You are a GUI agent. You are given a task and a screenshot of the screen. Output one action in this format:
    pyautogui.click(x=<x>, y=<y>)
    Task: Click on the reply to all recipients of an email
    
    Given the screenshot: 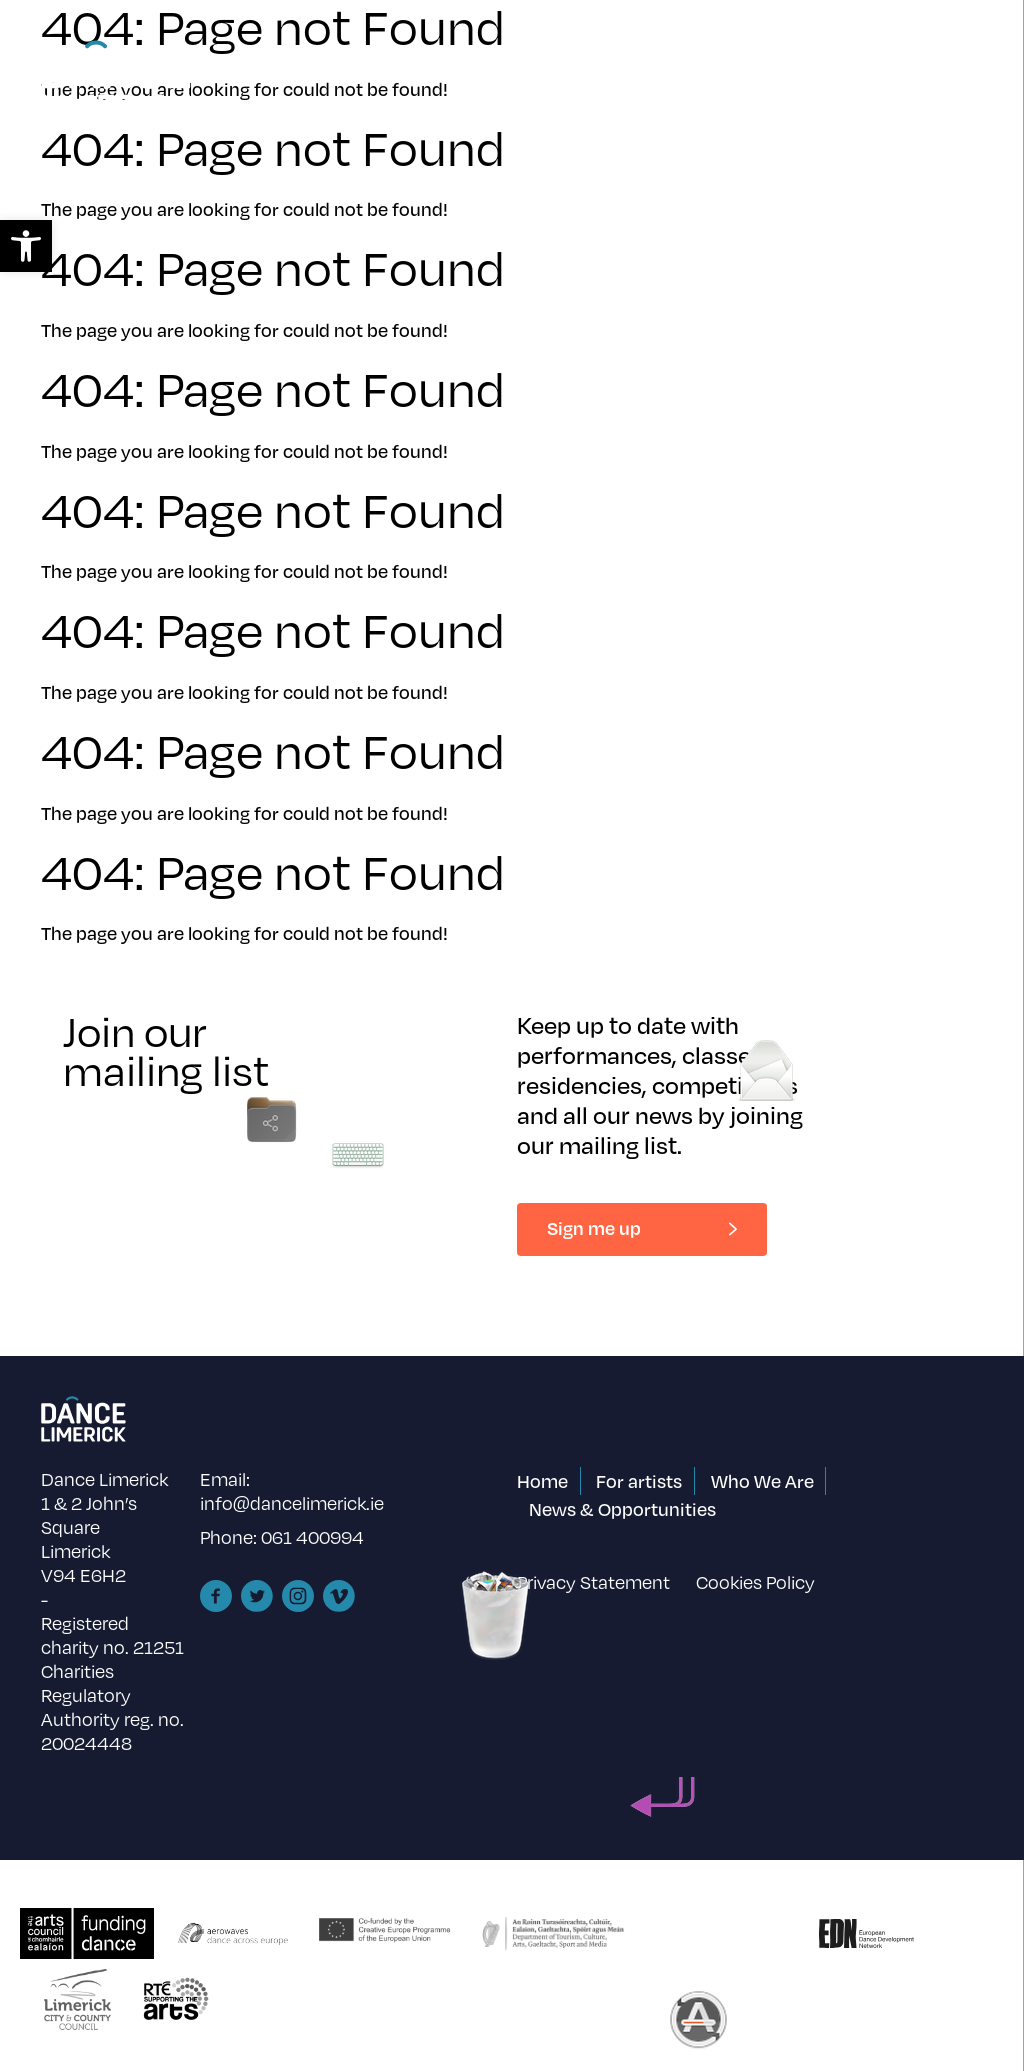 What is the action you would take?
    pyautogui.click(x=661, y=1796)
    